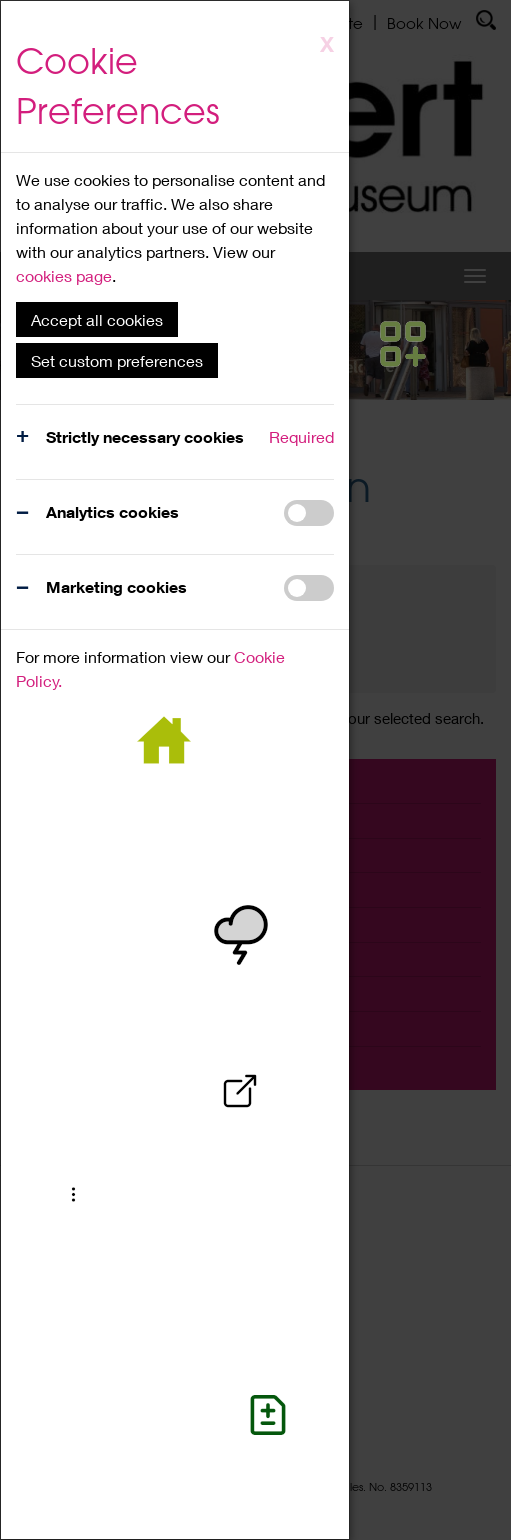 This screenshot has height=1540, width=511. Describe the element at coordinates (73, 1194) in the screenshot. I see `open more options menu` at that location.